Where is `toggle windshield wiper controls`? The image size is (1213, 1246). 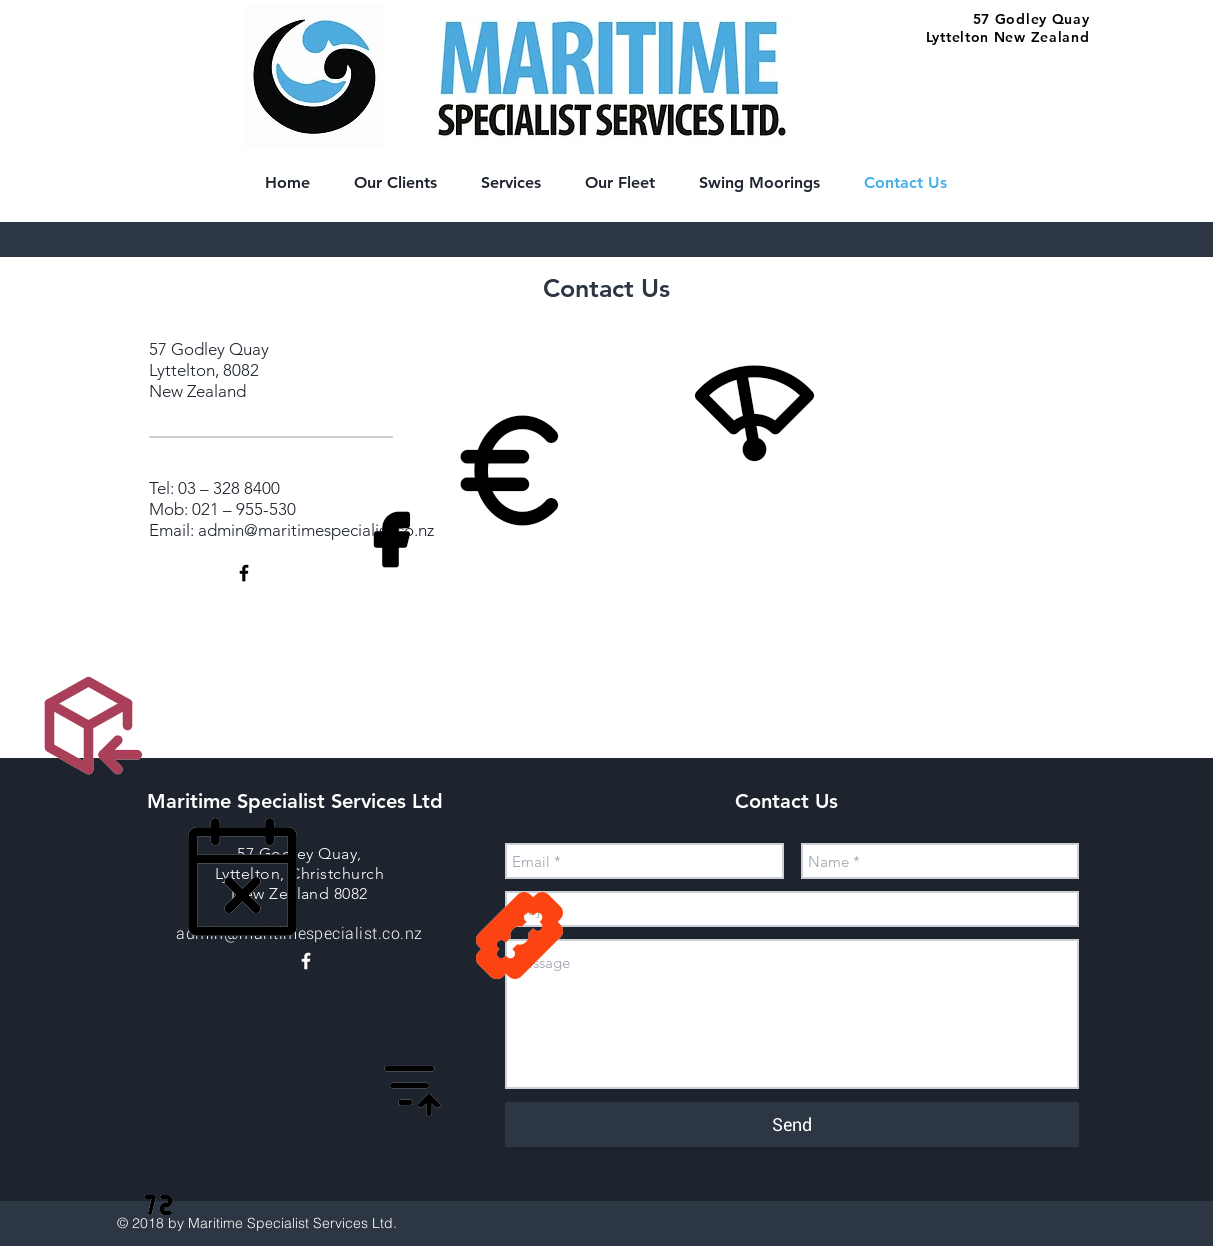
toggle windshield wiper controls is located at coordinates (754, 413).